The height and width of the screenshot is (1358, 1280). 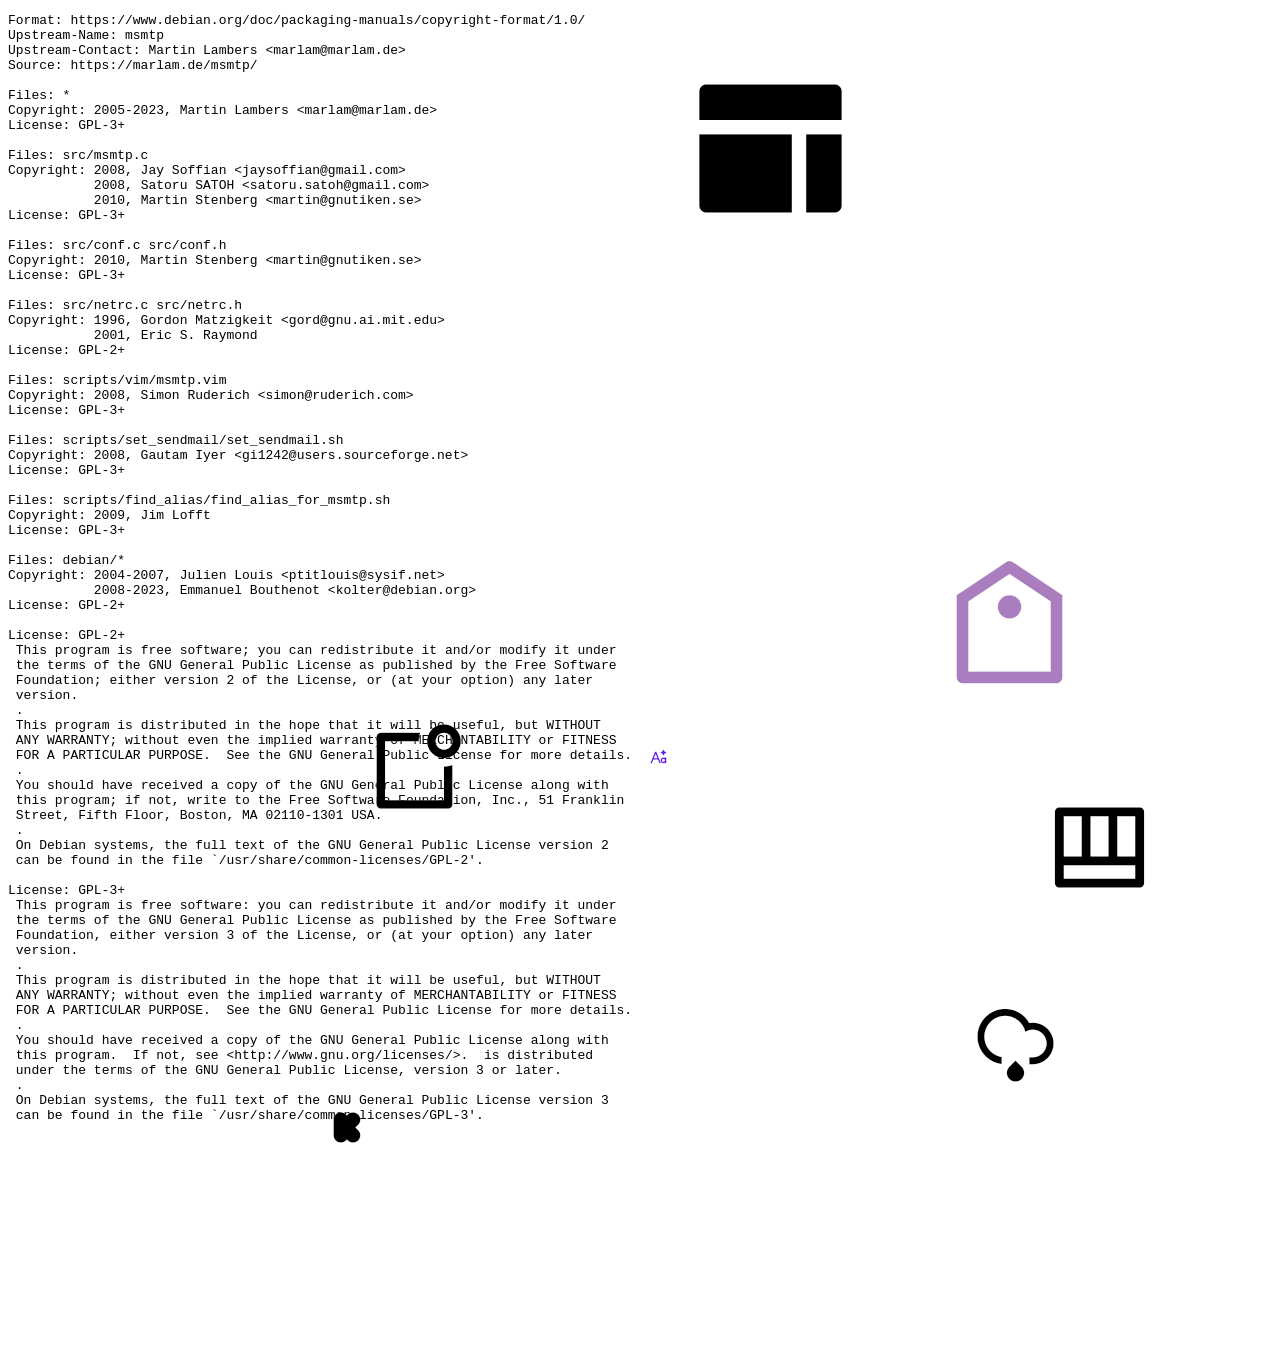 I want to click on adjust text size with AI assistance, so click(x=658, y=757).